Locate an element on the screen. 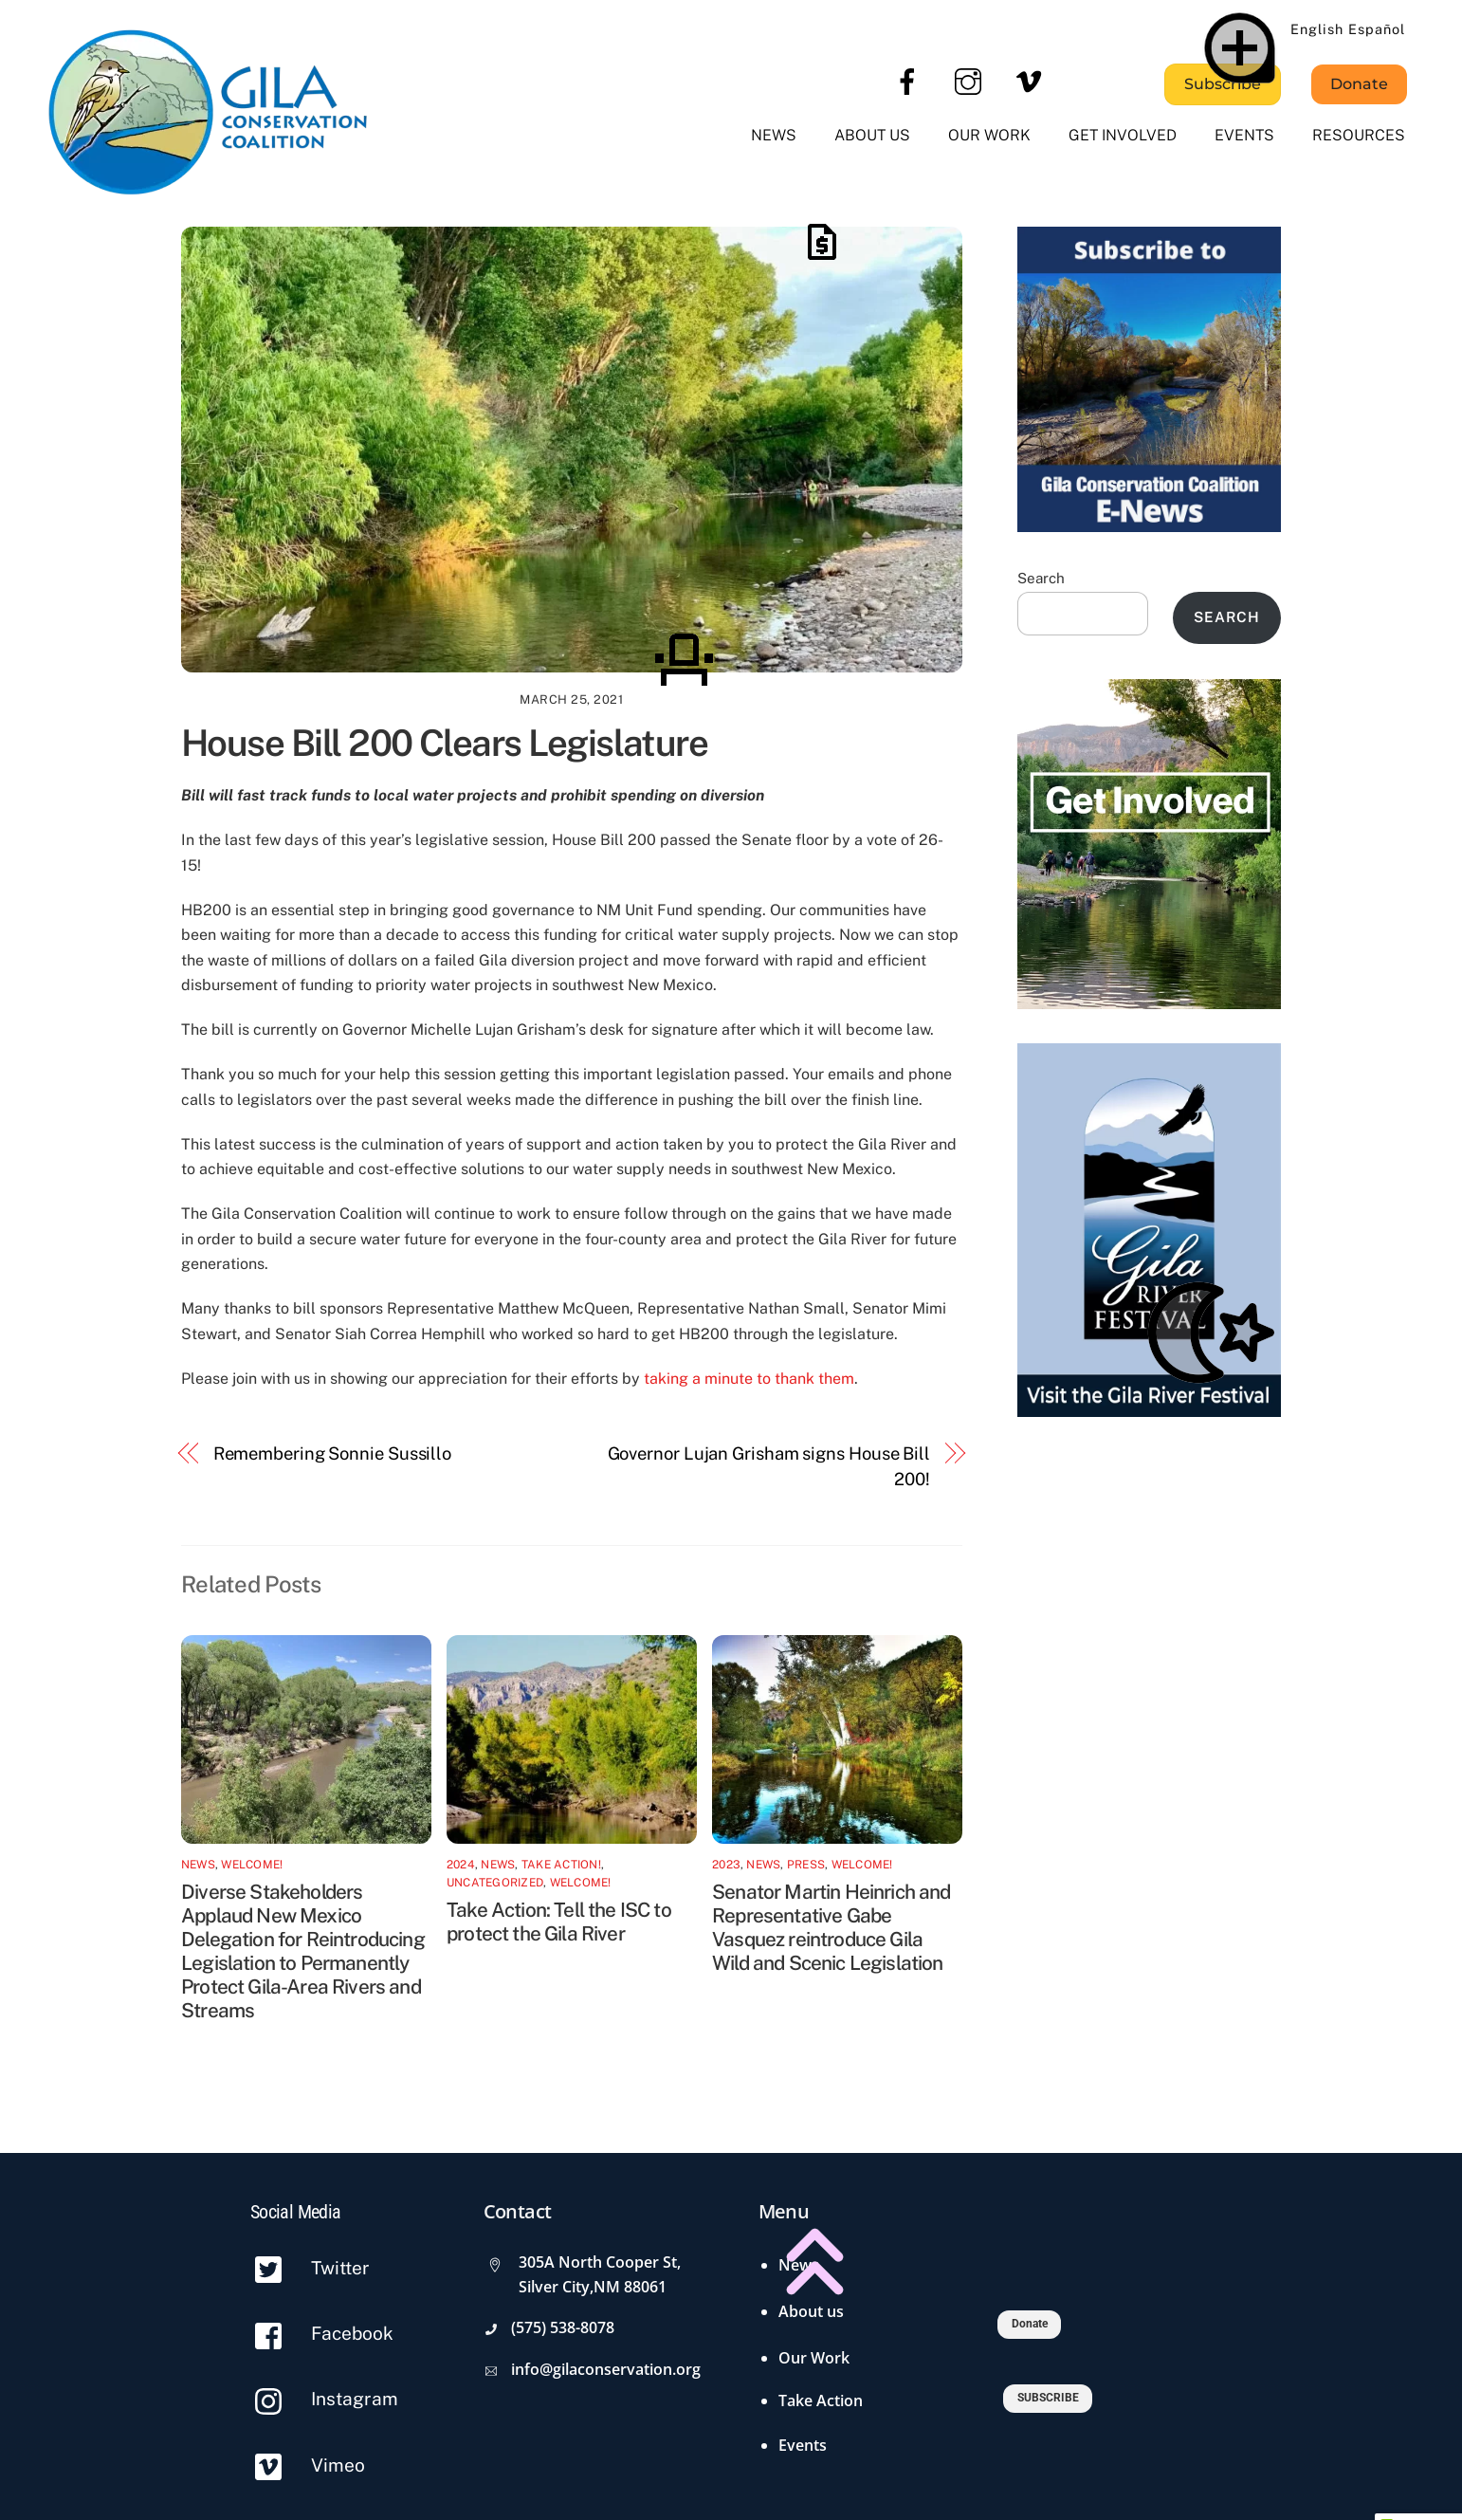  add a new image or photo is located at coordinates (1239, 47).